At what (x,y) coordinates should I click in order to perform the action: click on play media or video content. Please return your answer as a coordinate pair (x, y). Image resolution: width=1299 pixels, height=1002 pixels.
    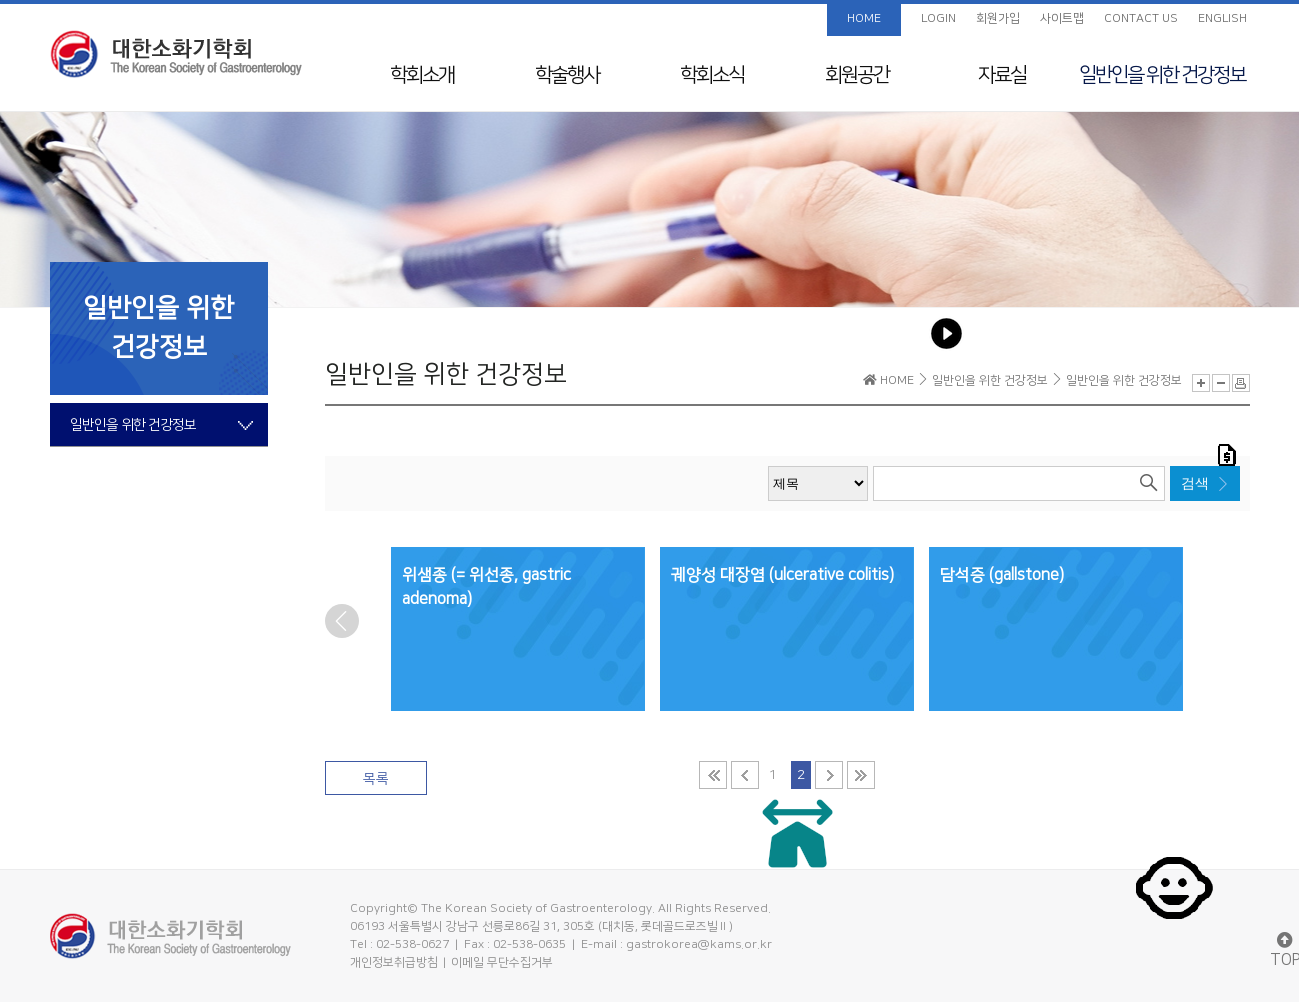
    Looking at the image, I should click on (946, 333).